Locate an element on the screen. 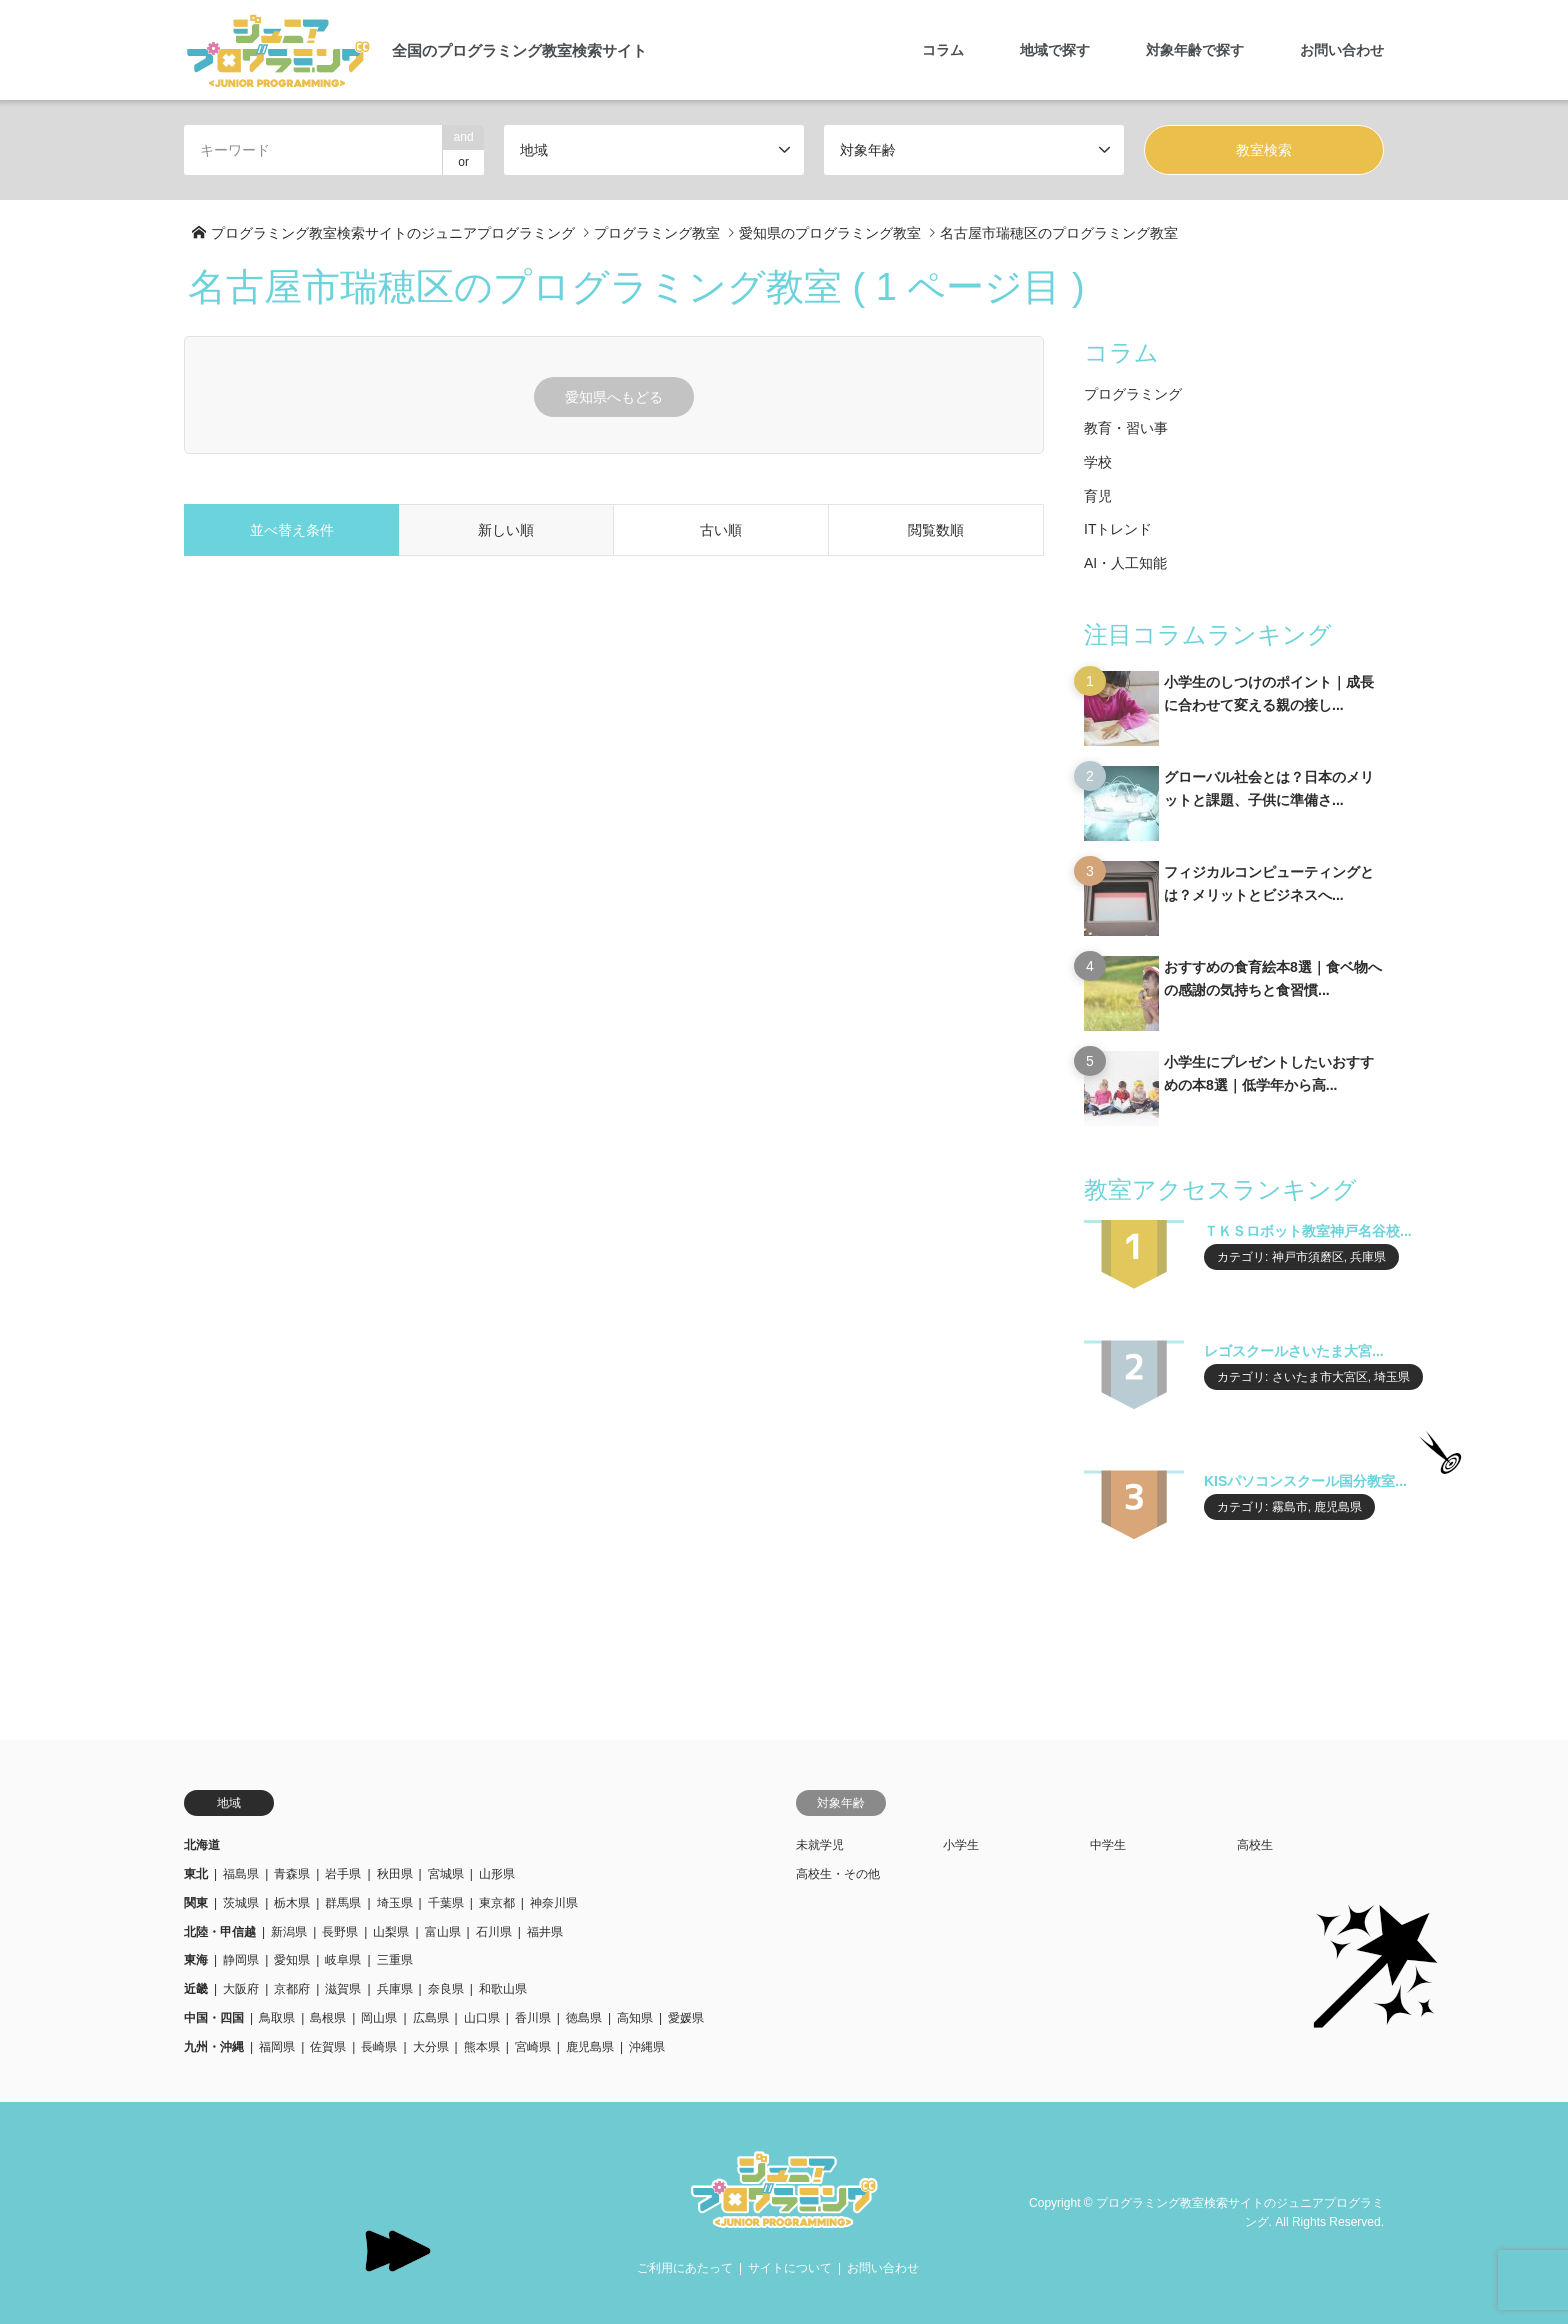 This screenshot has width=1568, height=2324. skip forward or fast-forward media playback is located at coordinates (398, 2251).